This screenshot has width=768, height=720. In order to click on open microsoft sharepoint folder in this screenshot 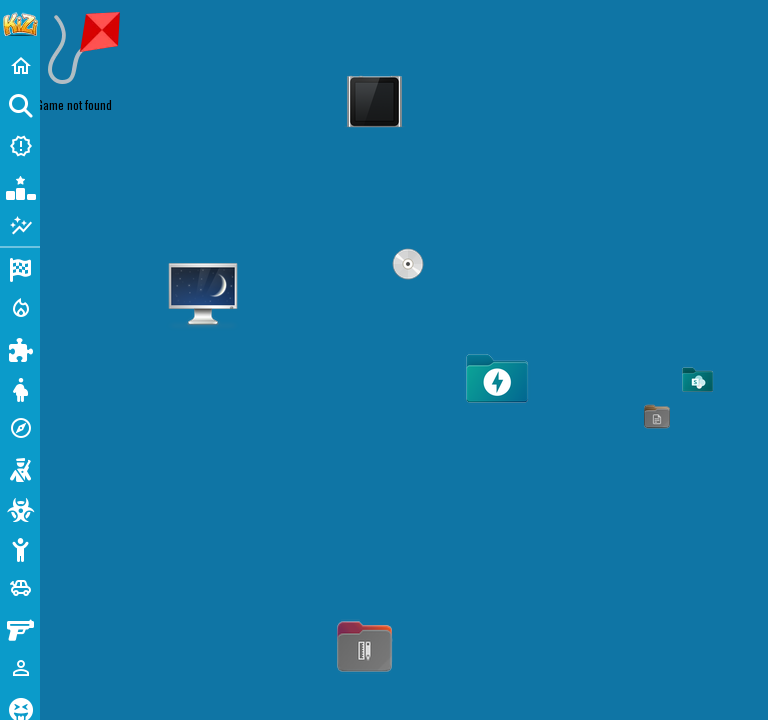, I will do `click(697, 380)`.